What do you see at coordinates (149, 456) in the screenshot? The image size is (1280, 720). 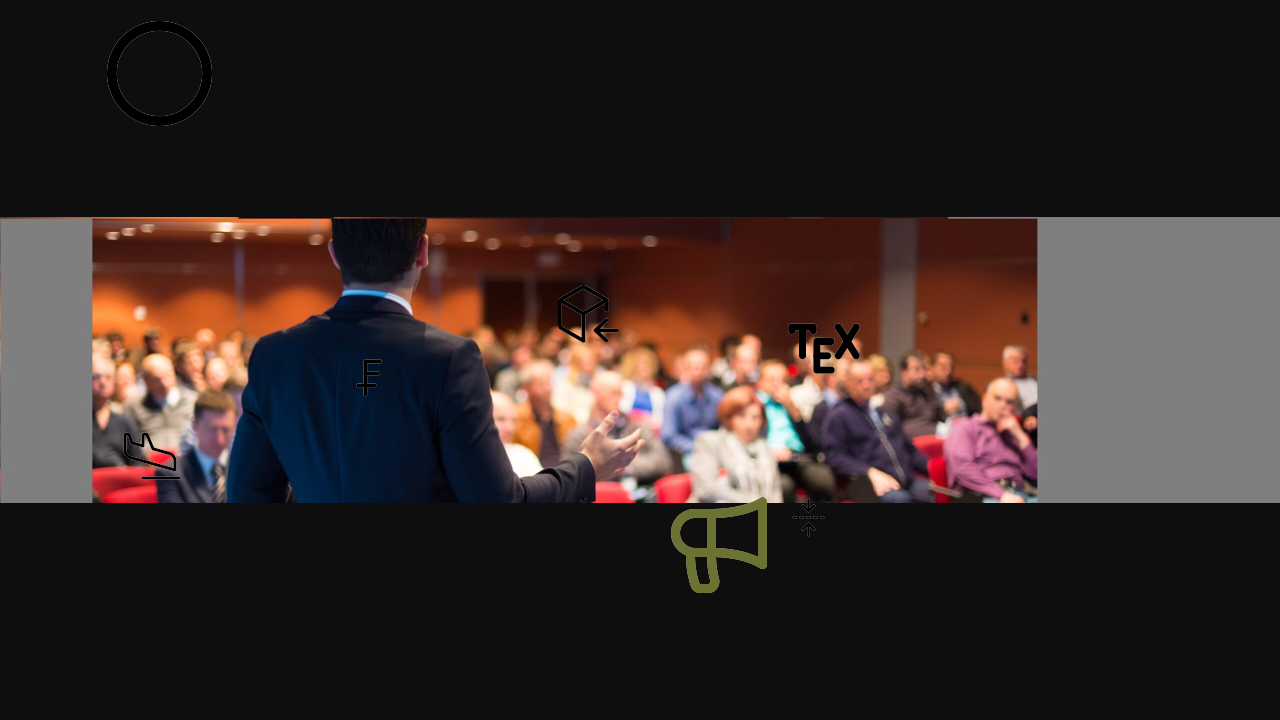 I see `indicates flight arrival or landing status` at bounding box center [149, 456].